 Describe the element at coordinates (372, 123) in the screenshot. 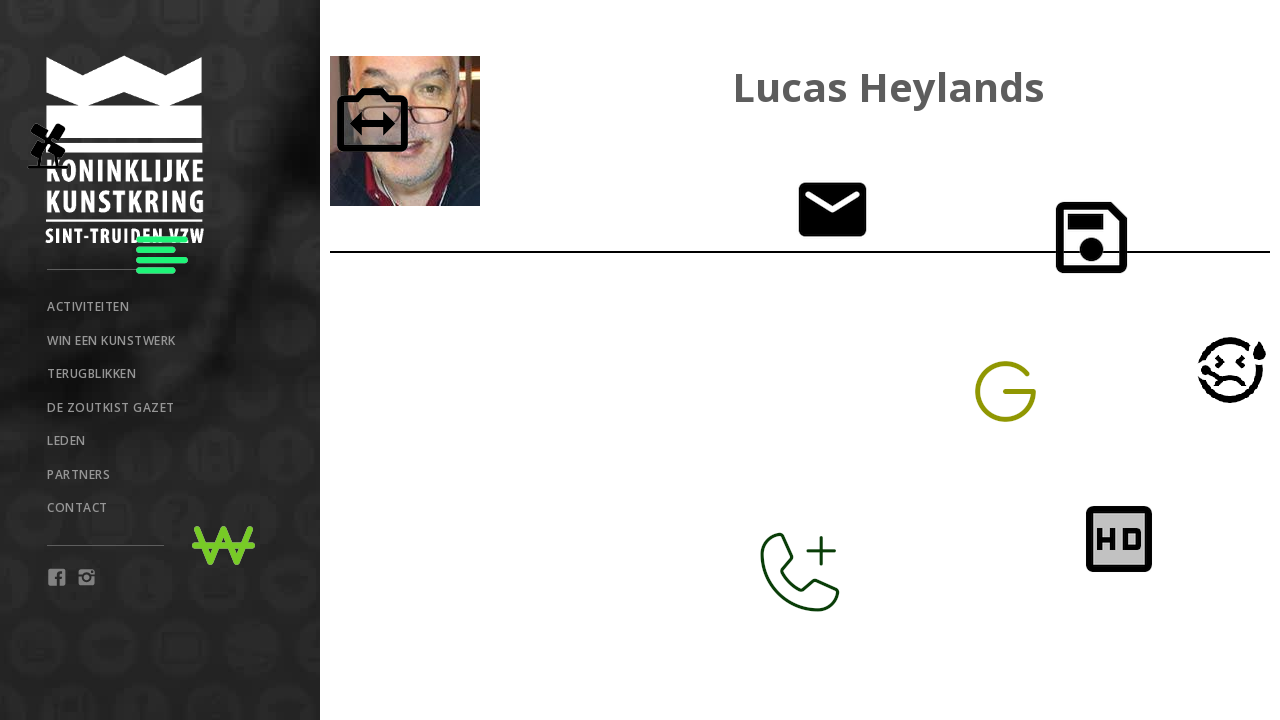

I see `switch between front and rear camera` at that location.